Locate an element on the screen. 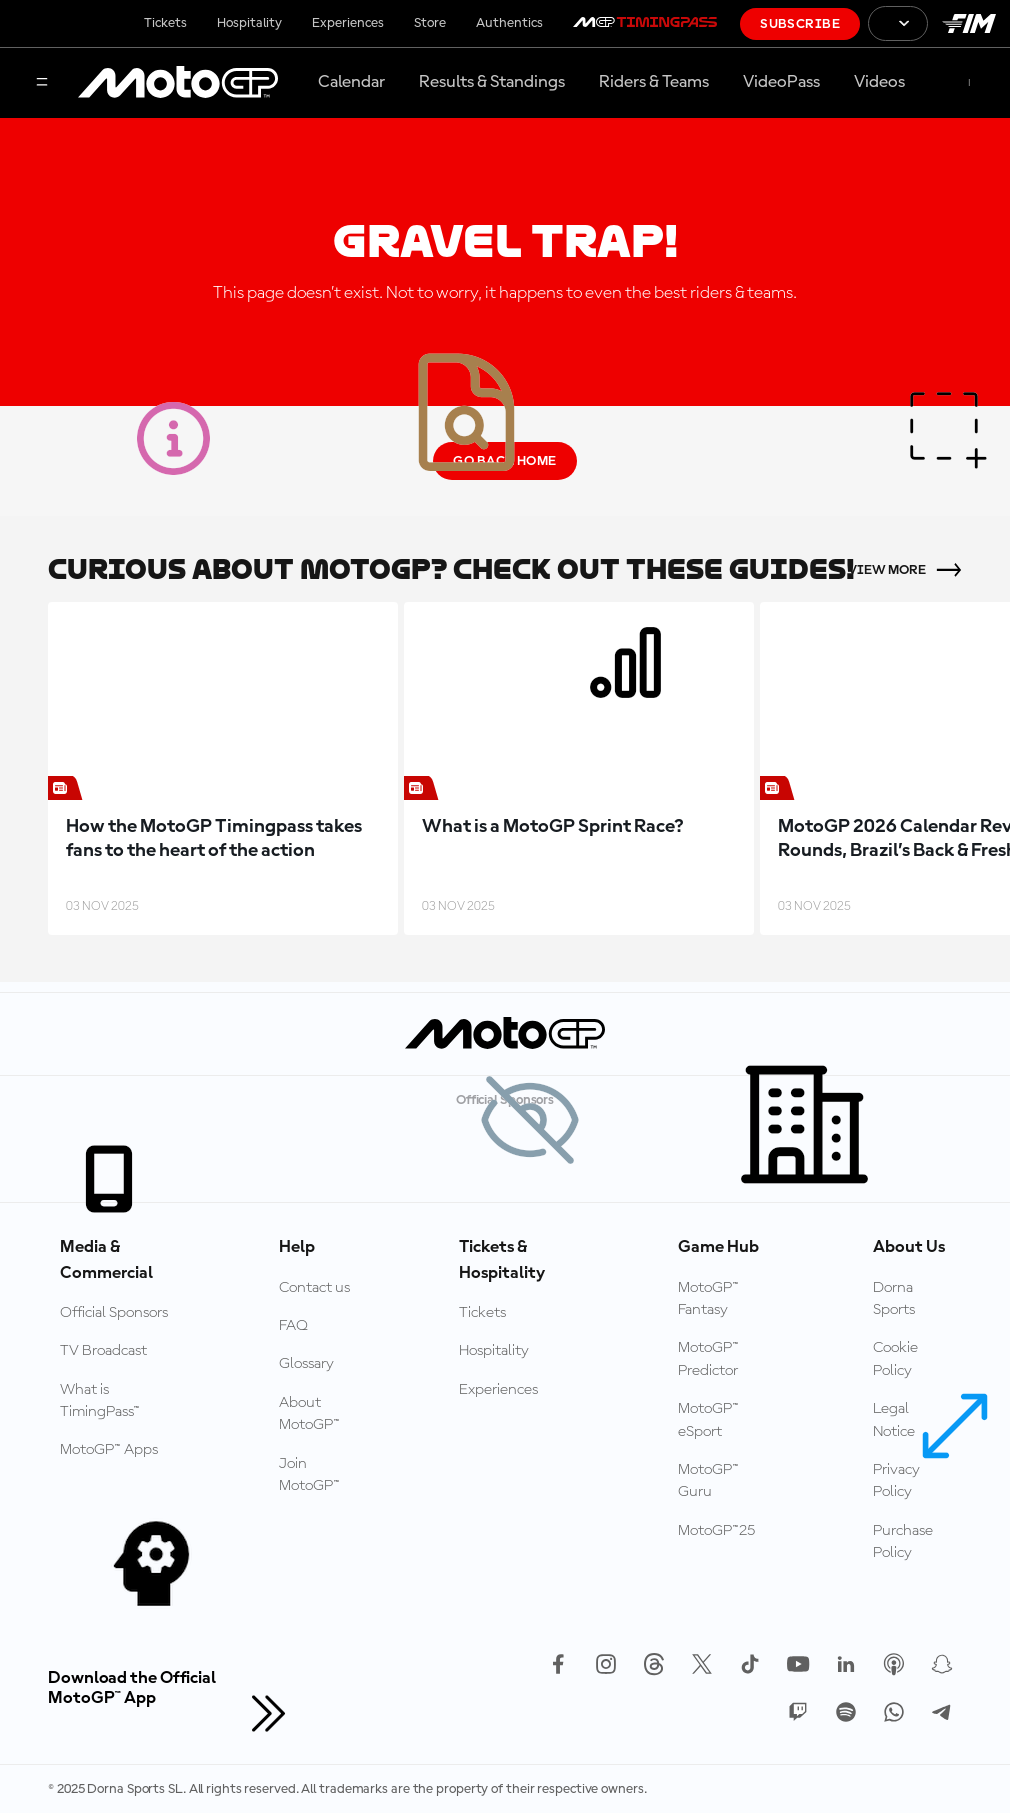 The width and height of the screenshot is (1010, 1813). open Google Analytics dashboard is located at coordinates (625, 662).